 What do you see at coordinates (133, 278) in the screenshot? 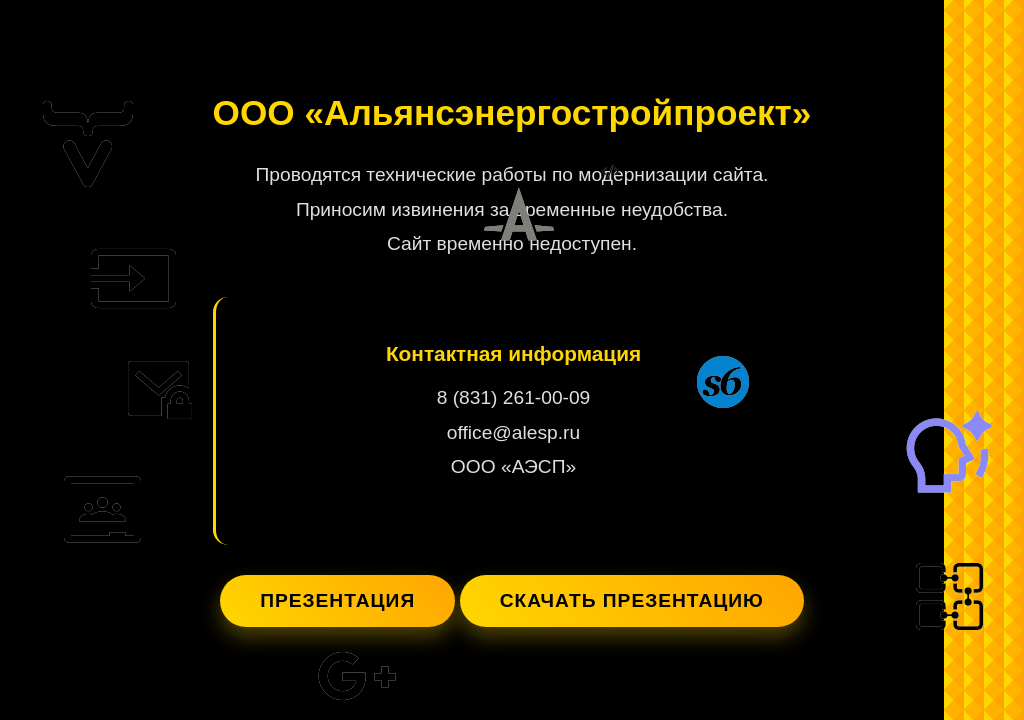
I see `typer app logo` at bounding box center [133, 278].